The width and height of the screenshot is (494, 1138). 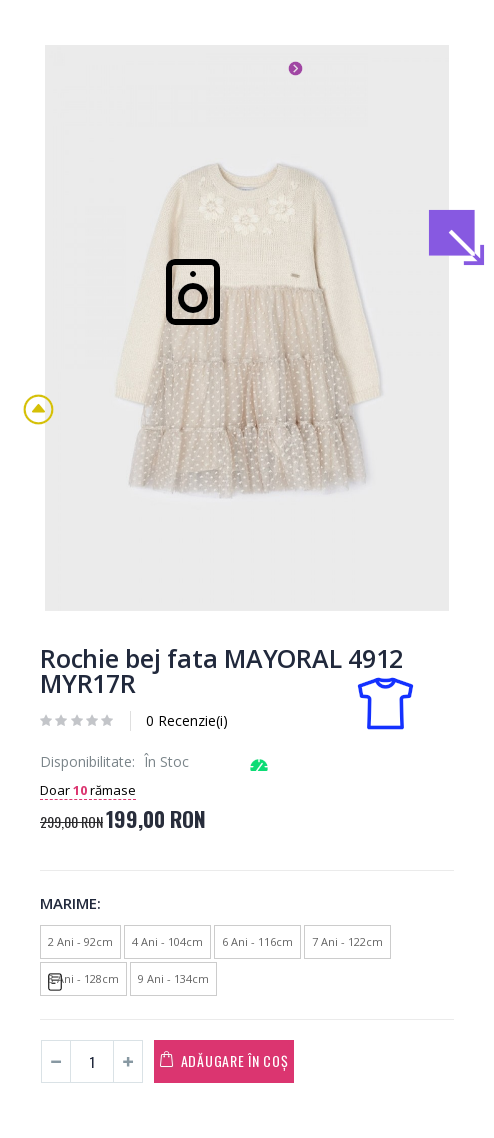 I want to click on browse clothing or apparel items, so click(x=385, y=703).